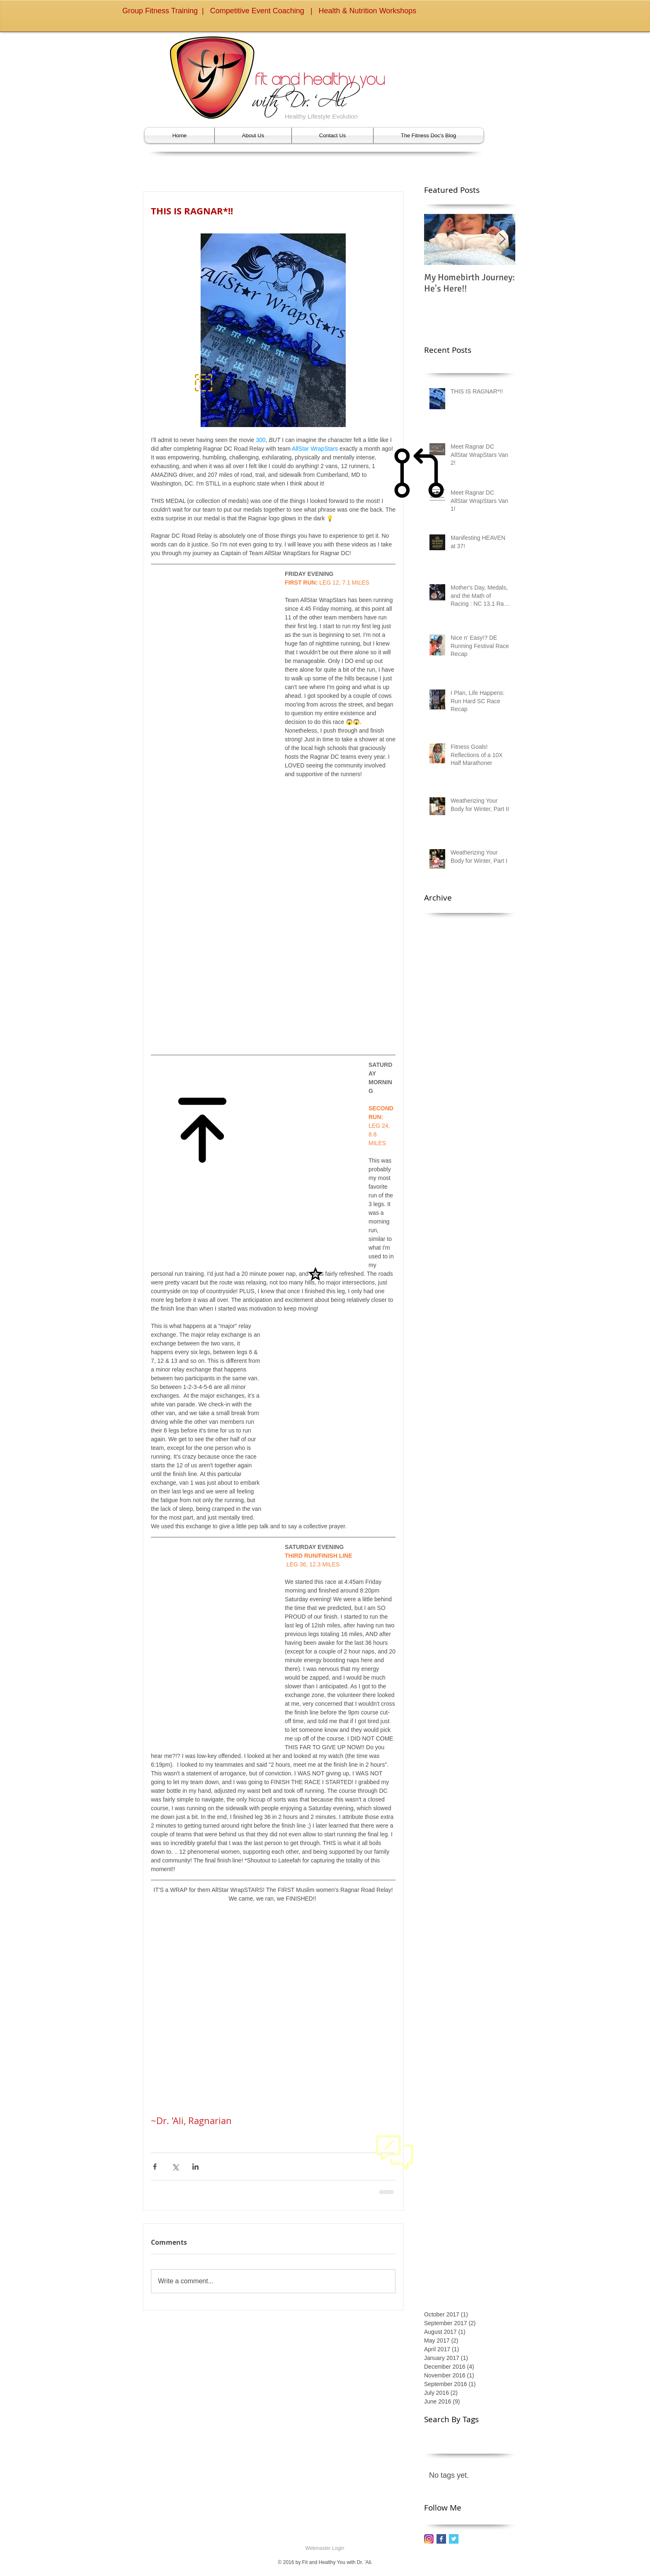 The height and width of the screenshot is (2576, 650). Describe the element at coordinates (202, 1129) in the screenshot. I see `move item to top of list` at that location.